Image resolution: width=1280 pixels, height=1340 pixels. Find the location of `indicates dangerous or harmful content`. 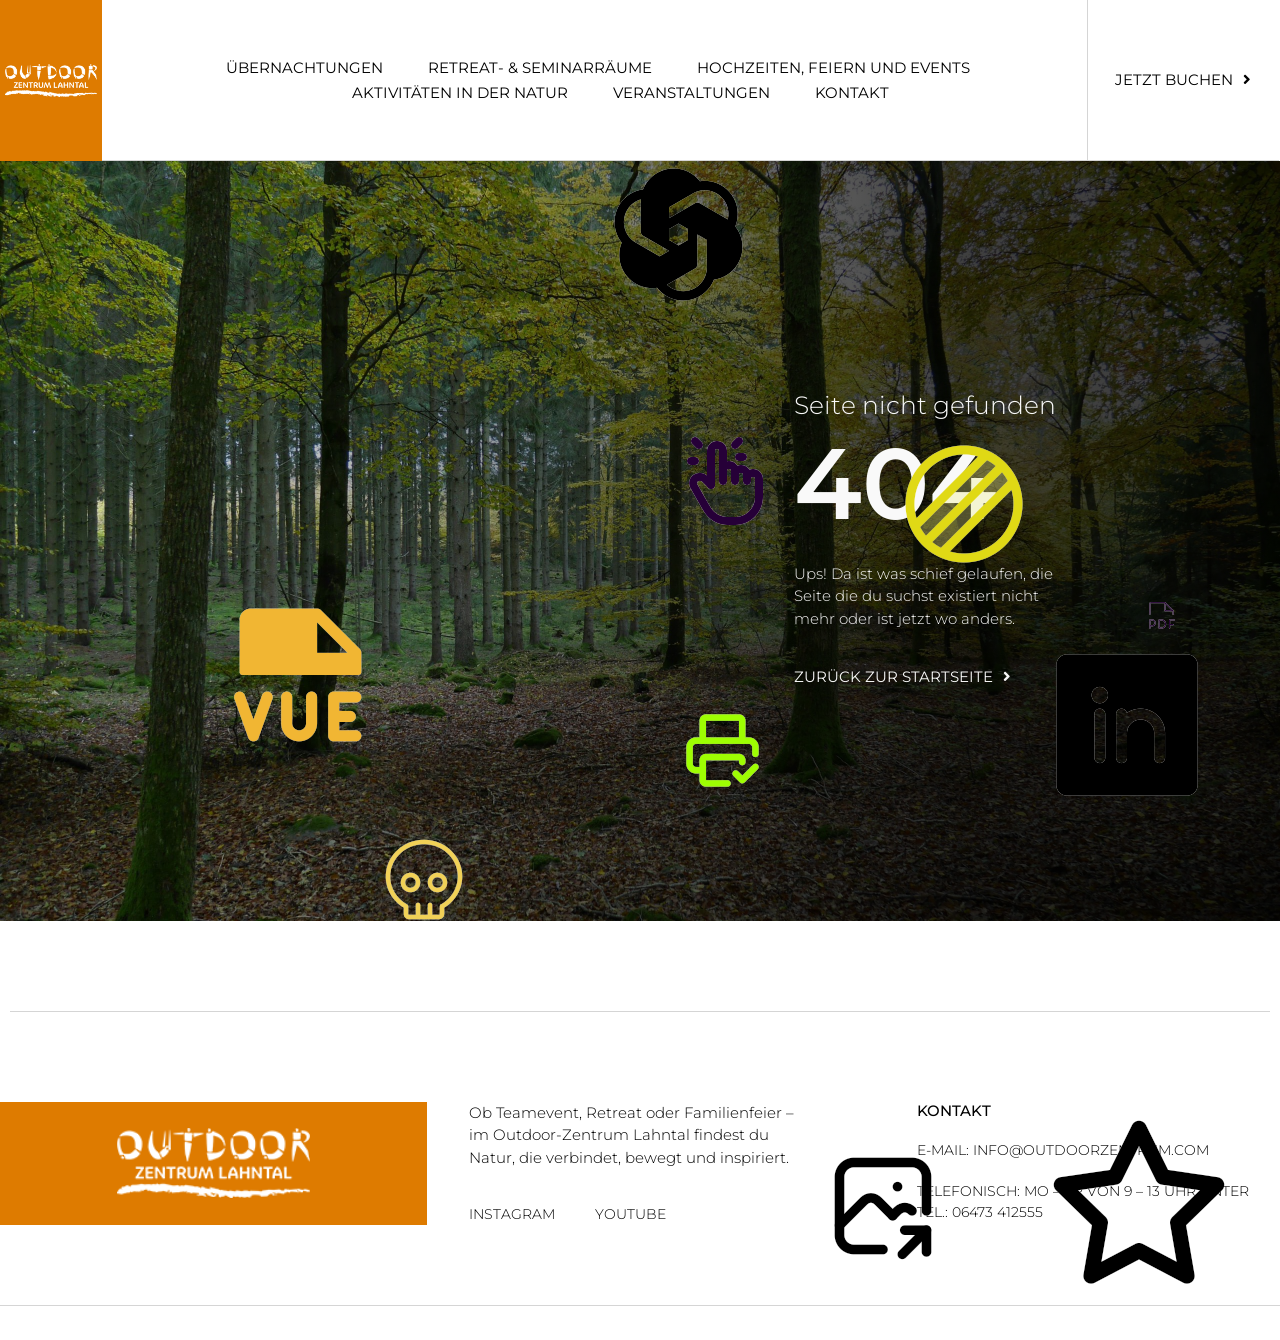

indicates dangerous or harmful content is located at coordinates (424, 881).